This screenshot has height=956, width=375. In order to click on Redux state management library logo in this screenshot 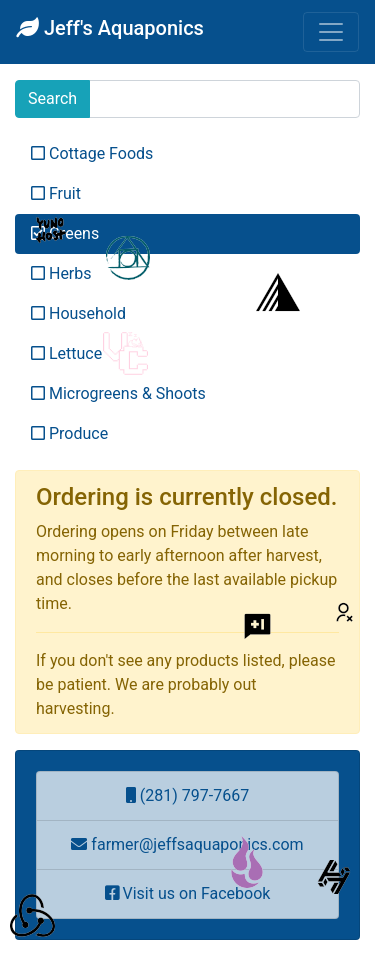, I will do `click(32, 915)`.